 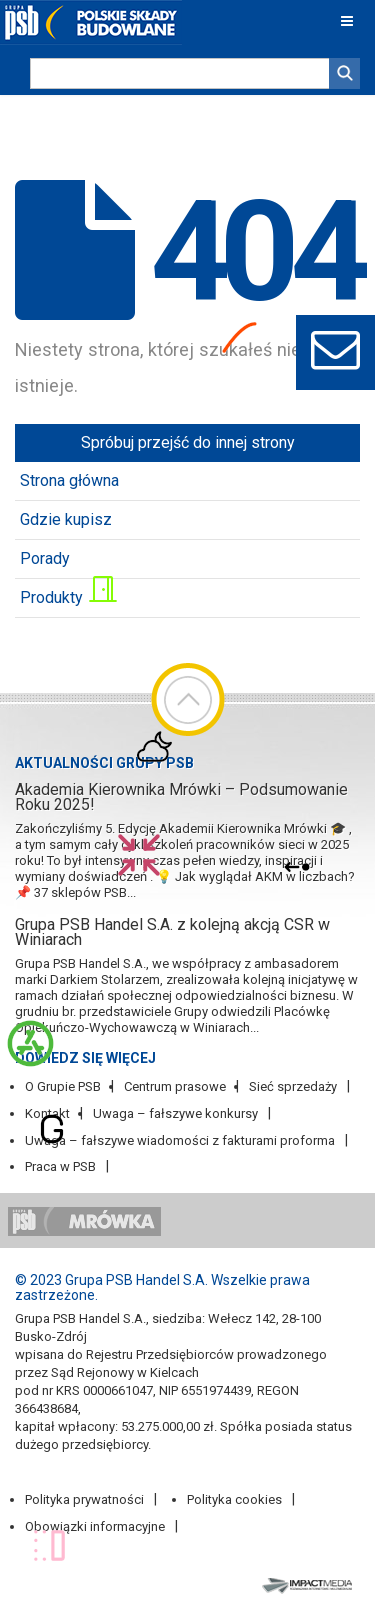 I want to click on represents the letter G in text or typography tools, so click(x=52, y=1129).